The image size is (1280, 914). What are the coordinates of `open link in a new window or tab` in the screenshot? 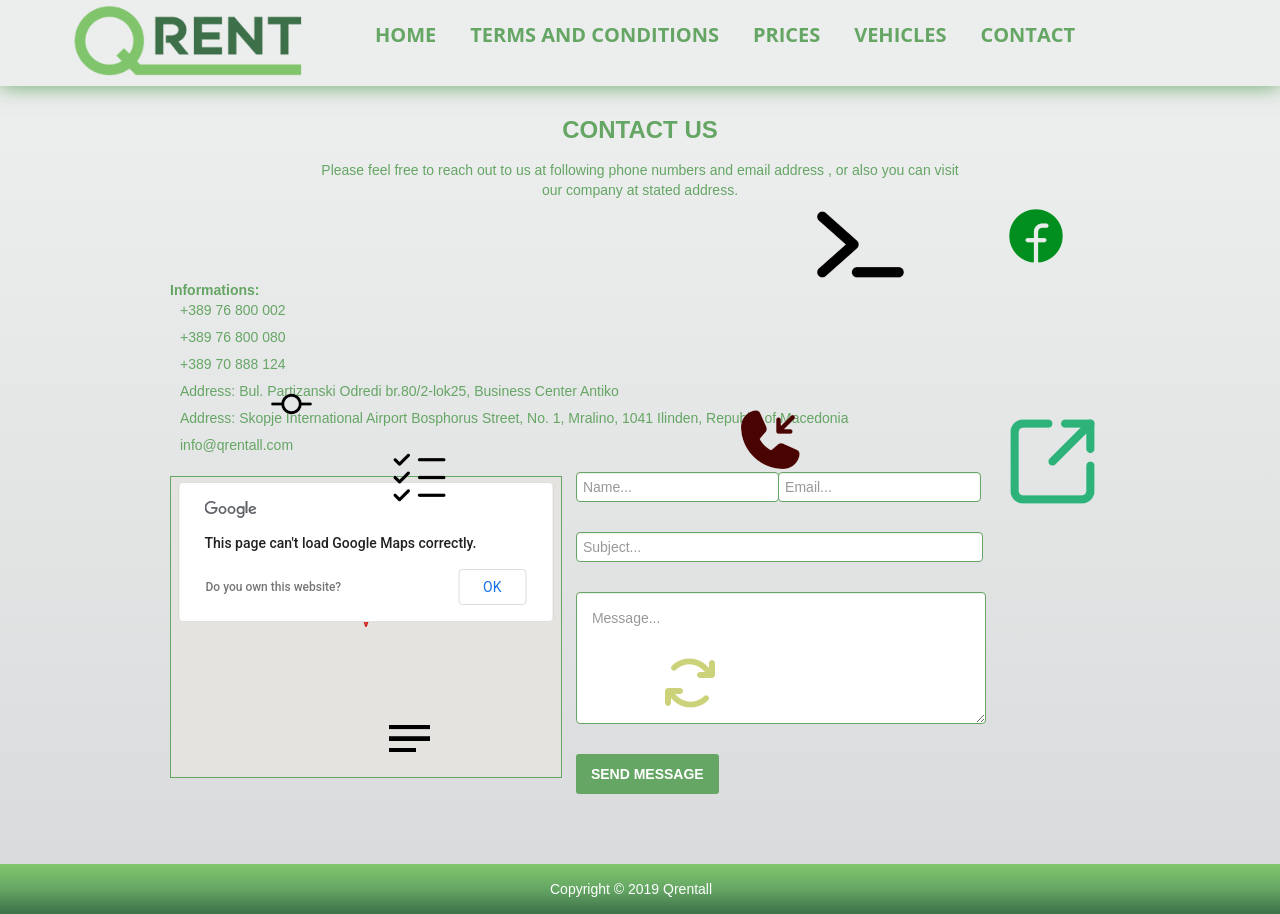 It's located at (1052, 461).